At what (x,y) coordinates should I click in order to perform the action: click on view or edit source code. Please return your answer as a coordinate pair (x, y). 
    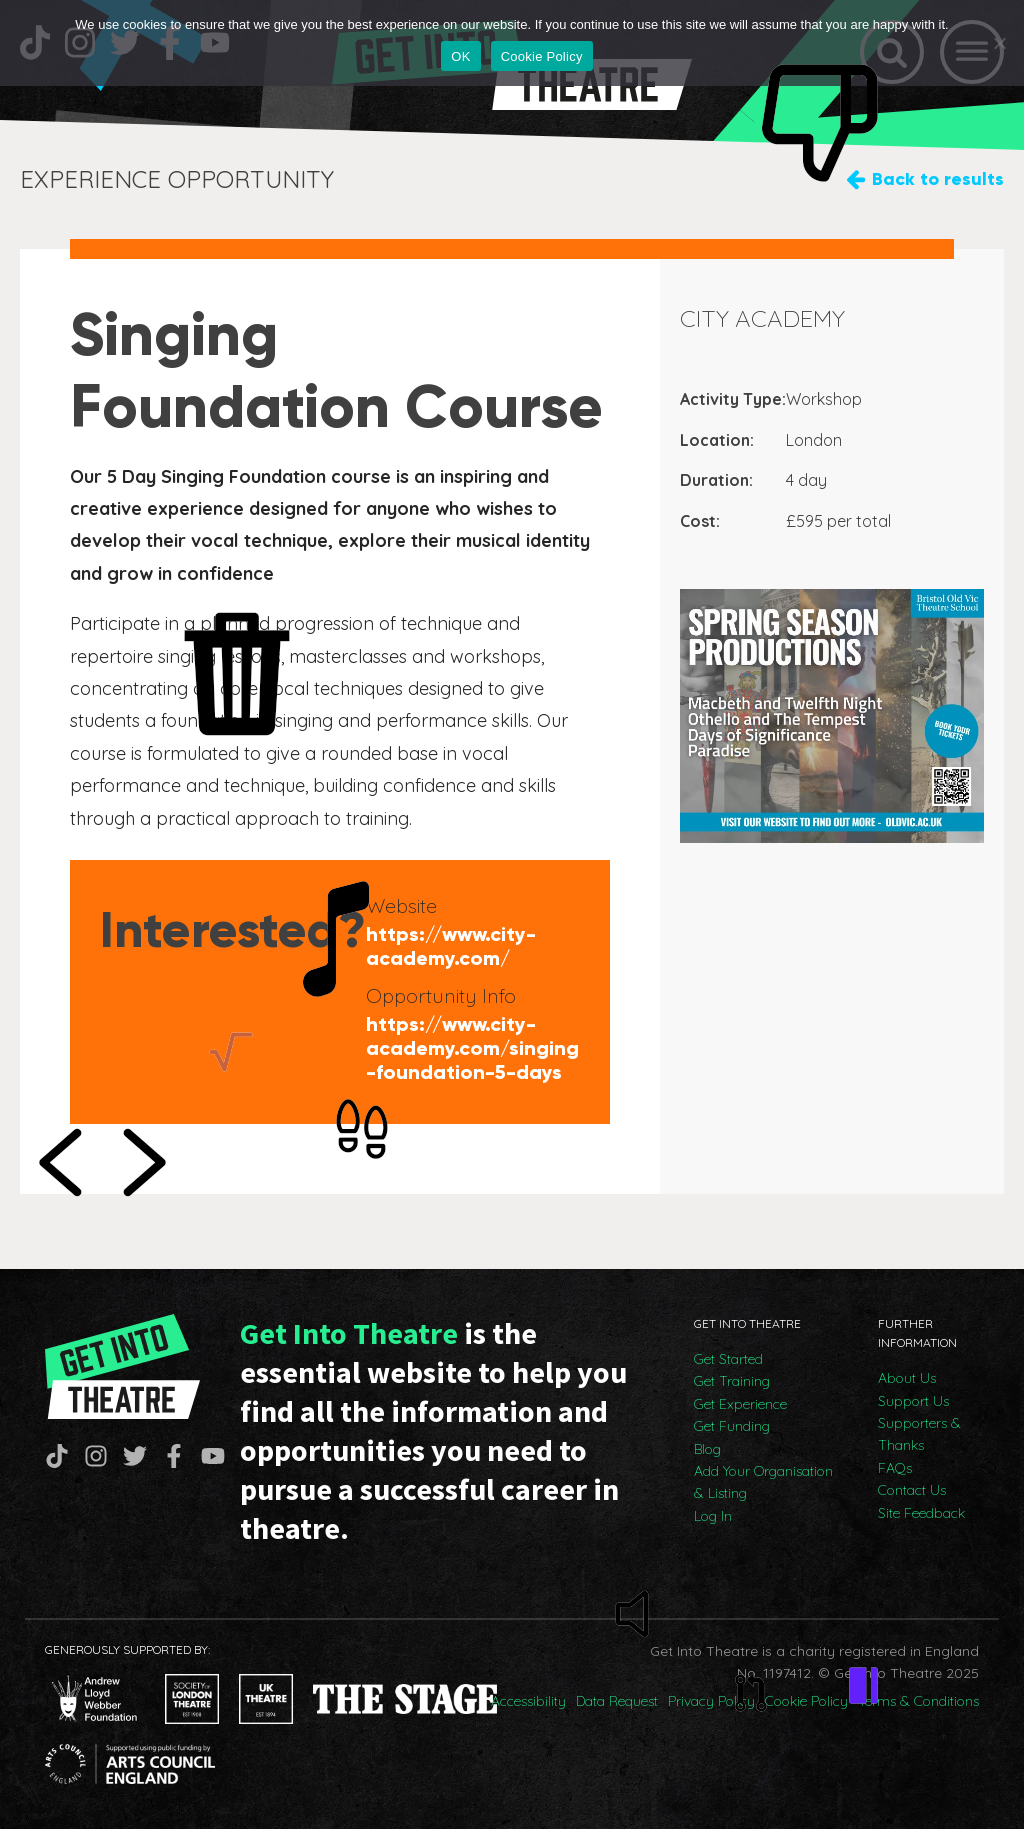
    Looking at the image, I should click on (102, 1162).